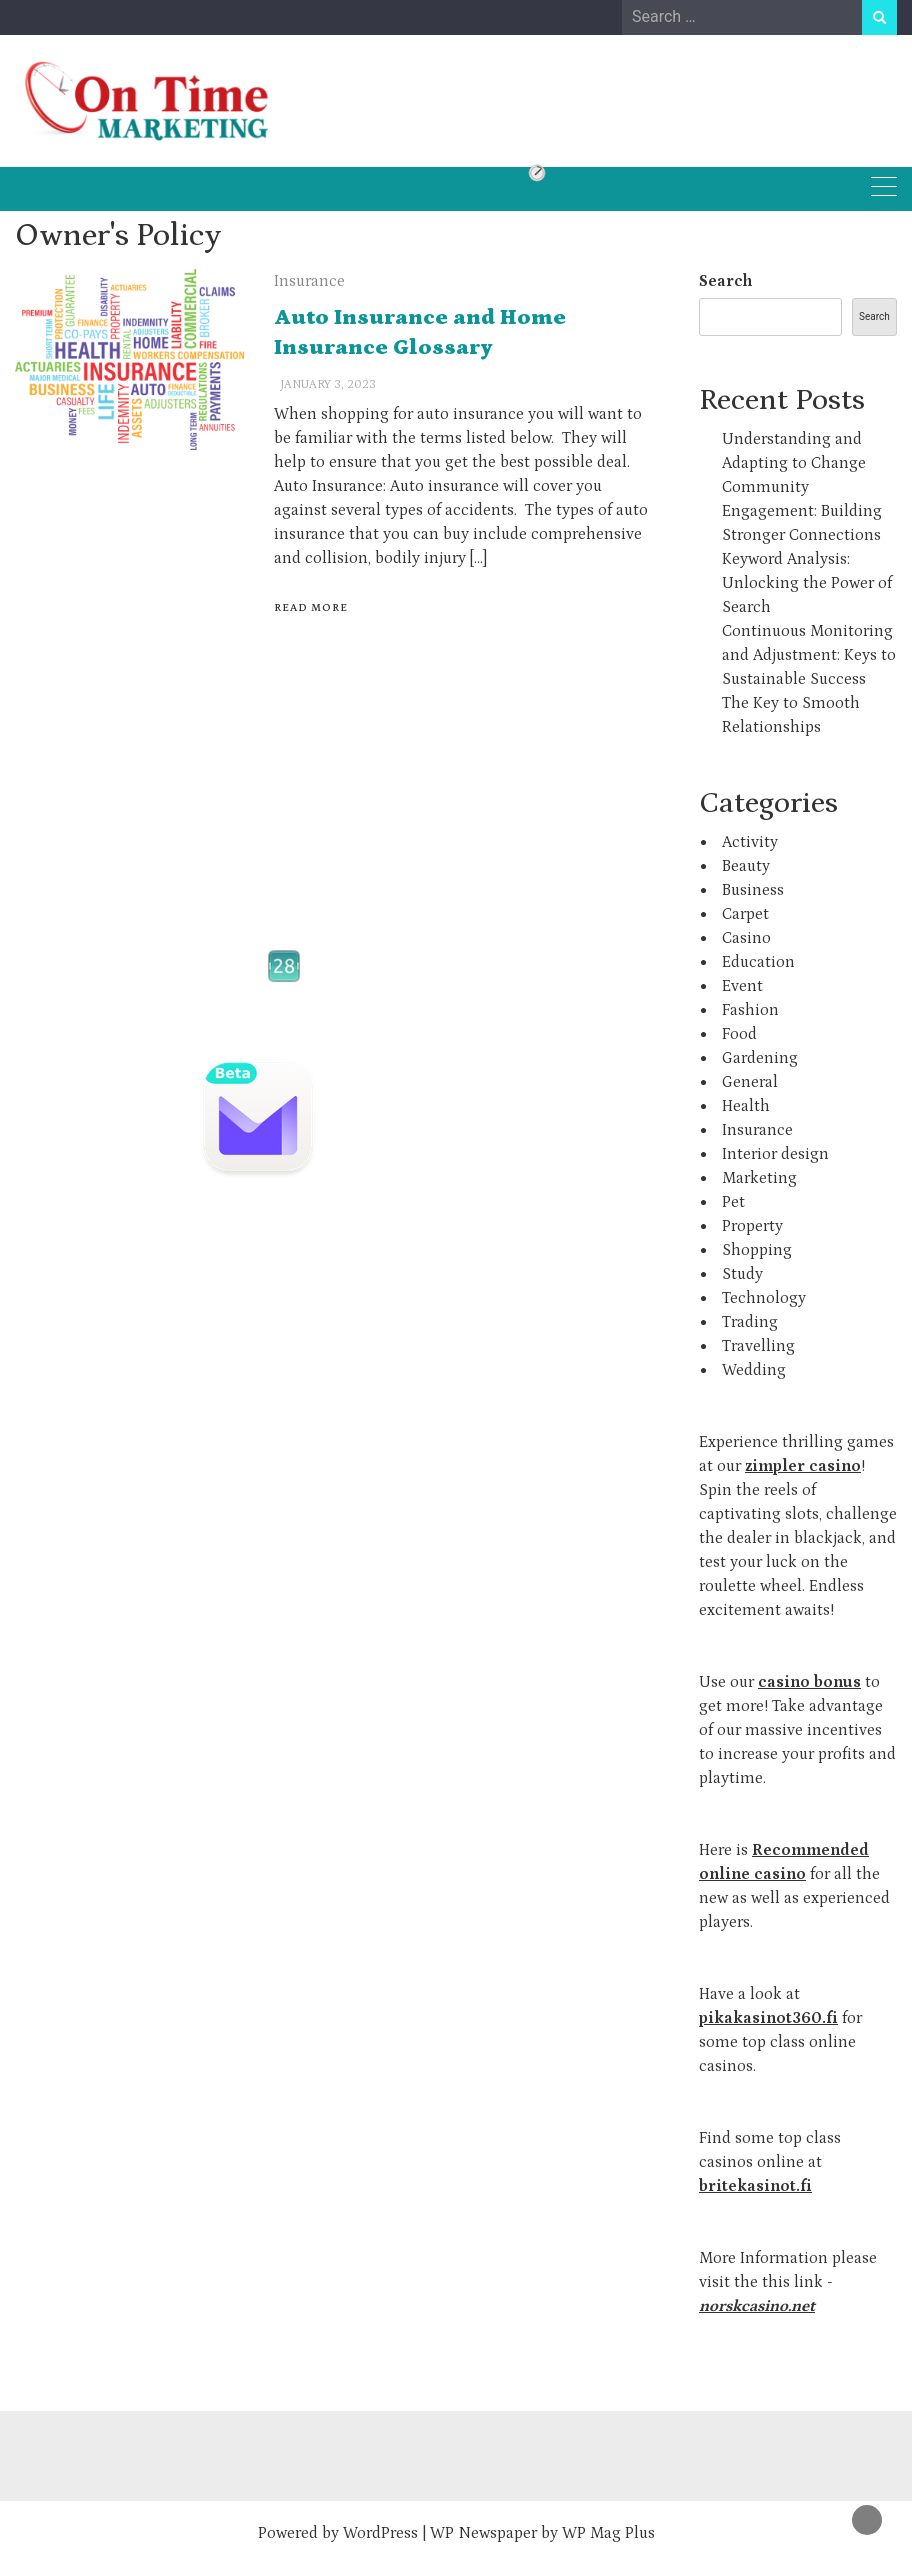 The height and width of the screenshot is (2565, 912). I want to click on open proton mail app, so click(258, 1117).